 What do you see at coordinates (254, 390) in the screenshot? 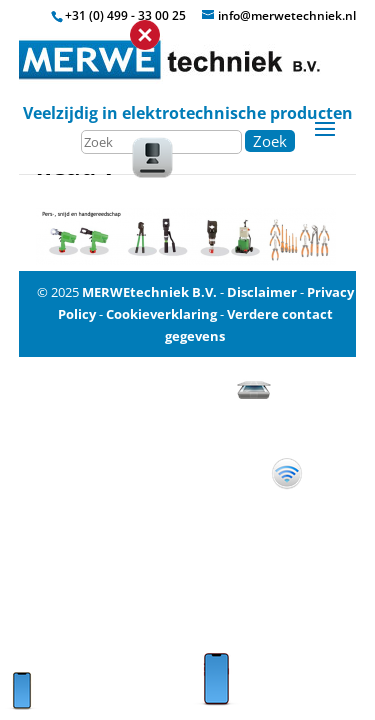
I see `scan documents using a wireless scanner` at bounding box center [254, 390].